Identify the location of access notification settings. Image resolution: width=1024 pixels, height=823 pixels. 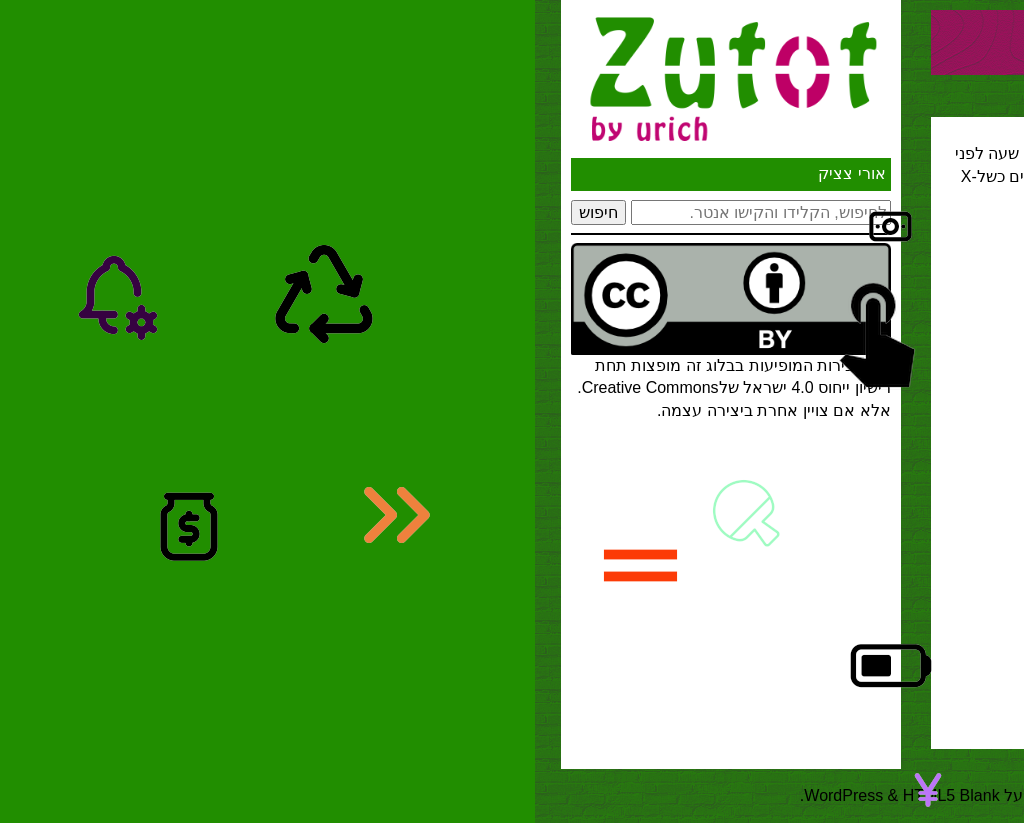
(114, 295).